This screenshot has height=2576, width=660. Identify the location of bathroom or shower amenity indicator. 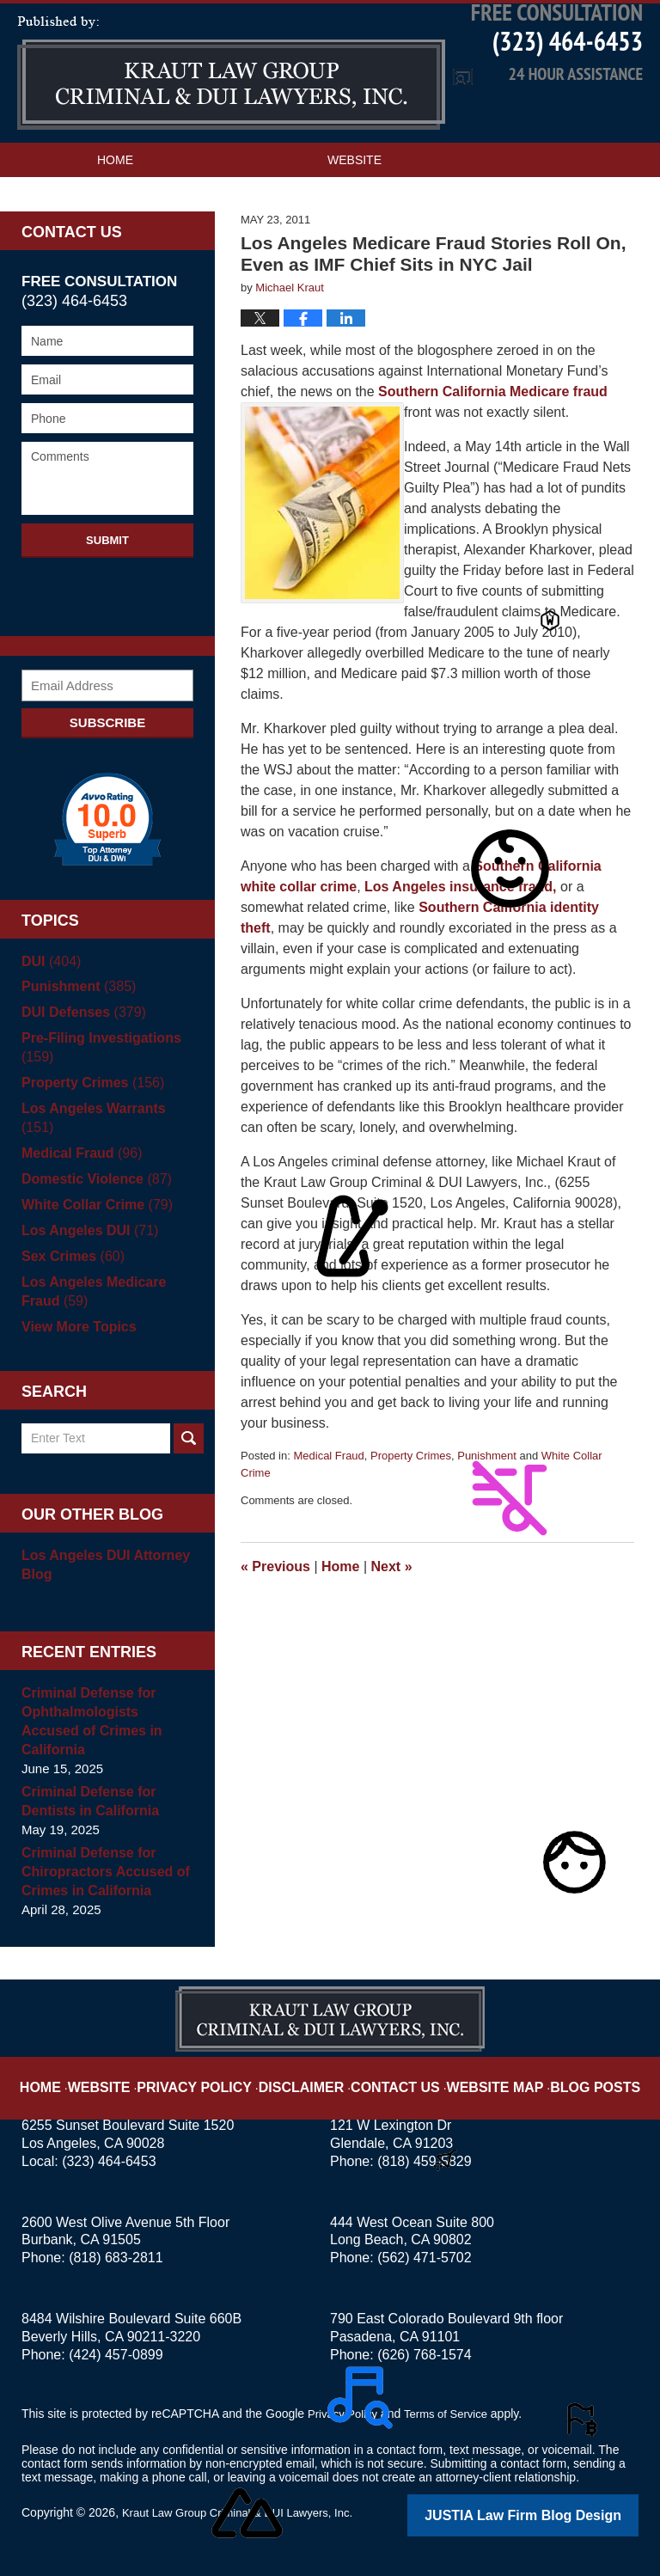
(445, 2159).